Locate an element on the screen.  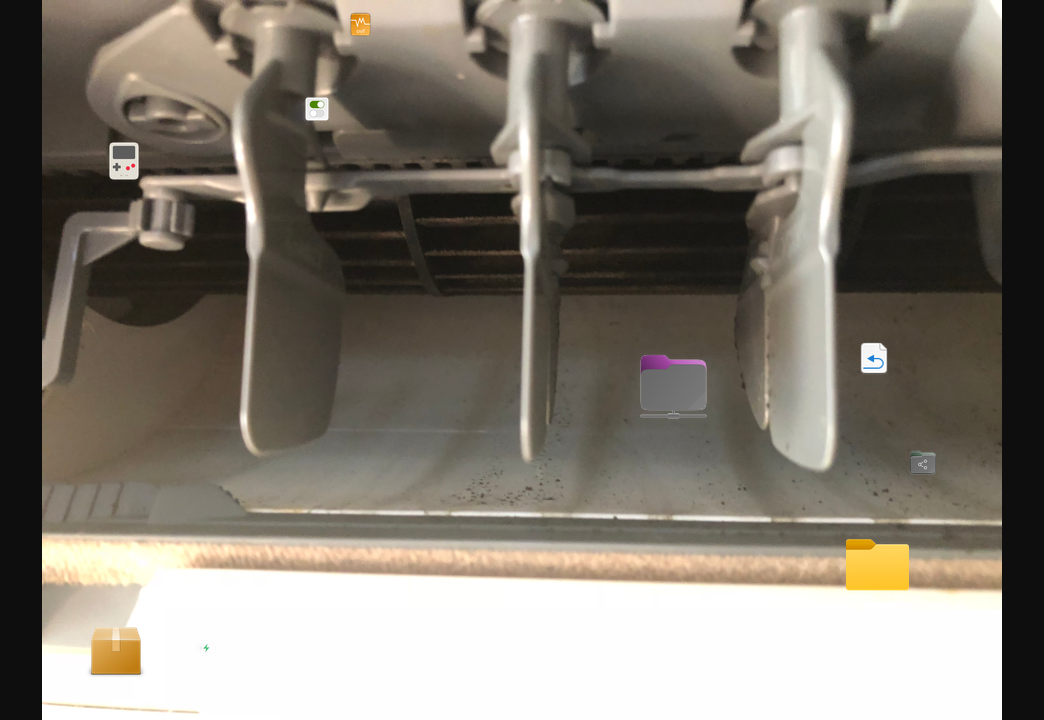
revert document to previous version is located at coordinates (874, 358).